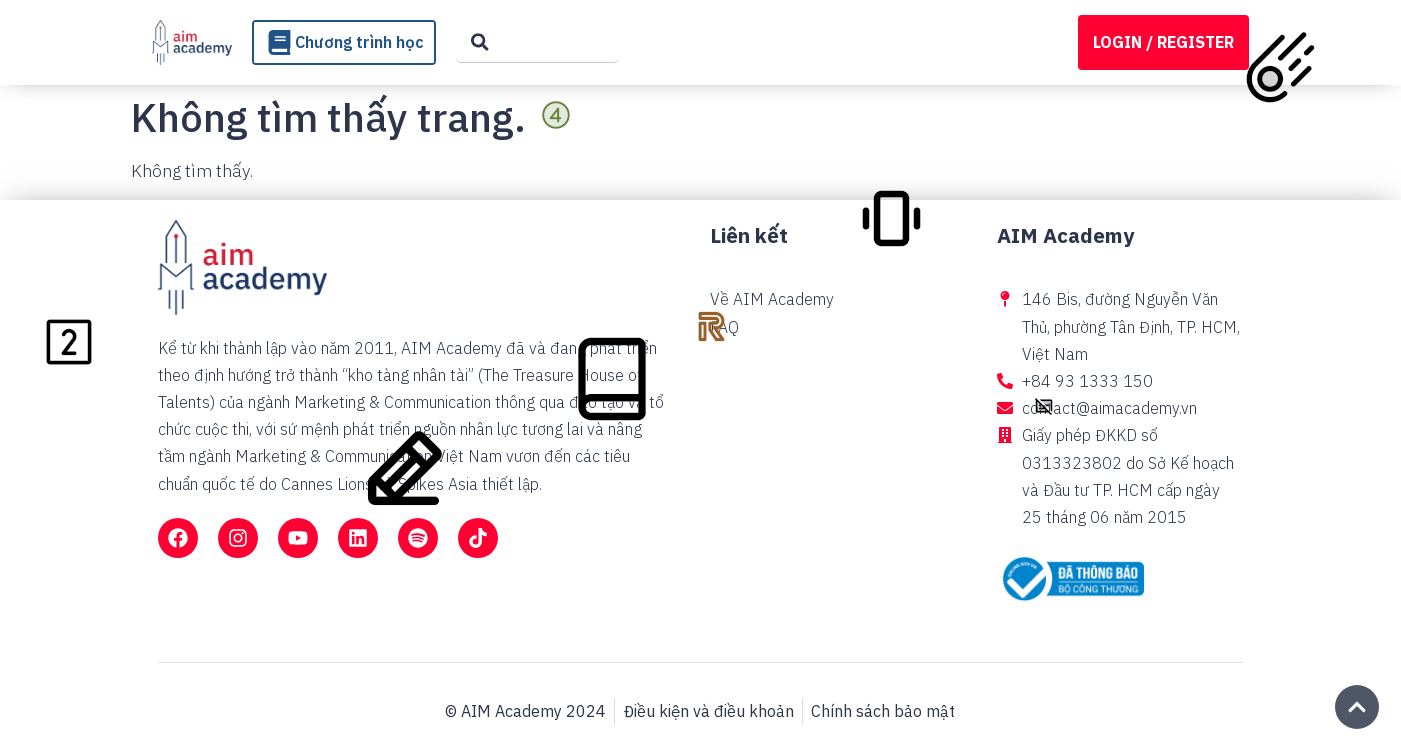 This screenshot has height=745, width=1401. Describe the element at coordinates (612, 379) in the screenshot. I see `open library or reading list` at that location.